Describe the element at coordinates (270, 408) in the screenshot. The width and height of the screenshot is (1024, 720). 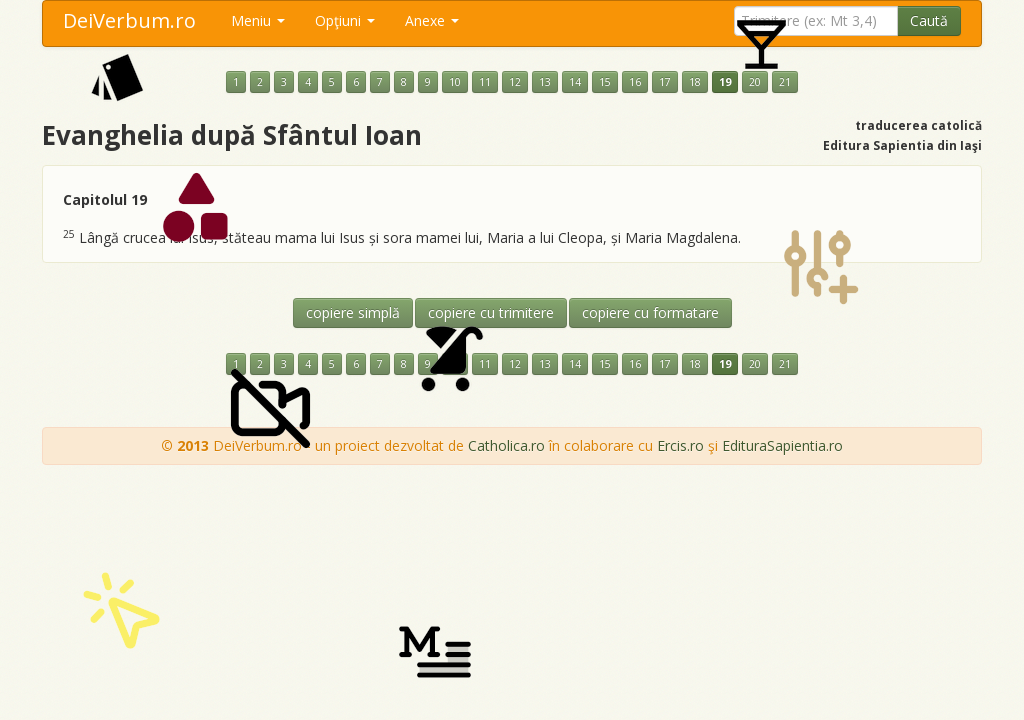
I see `turn off camera or disable video` at that location.